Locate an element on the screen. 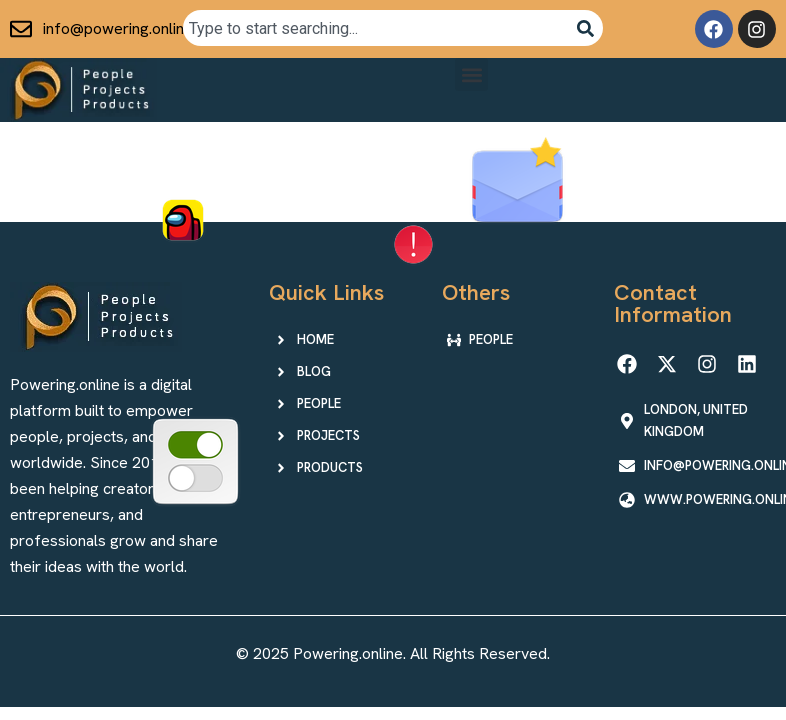 The width and height of the screenshot is (786, 720). launch Among Us game is located at coordinates (183, 220).